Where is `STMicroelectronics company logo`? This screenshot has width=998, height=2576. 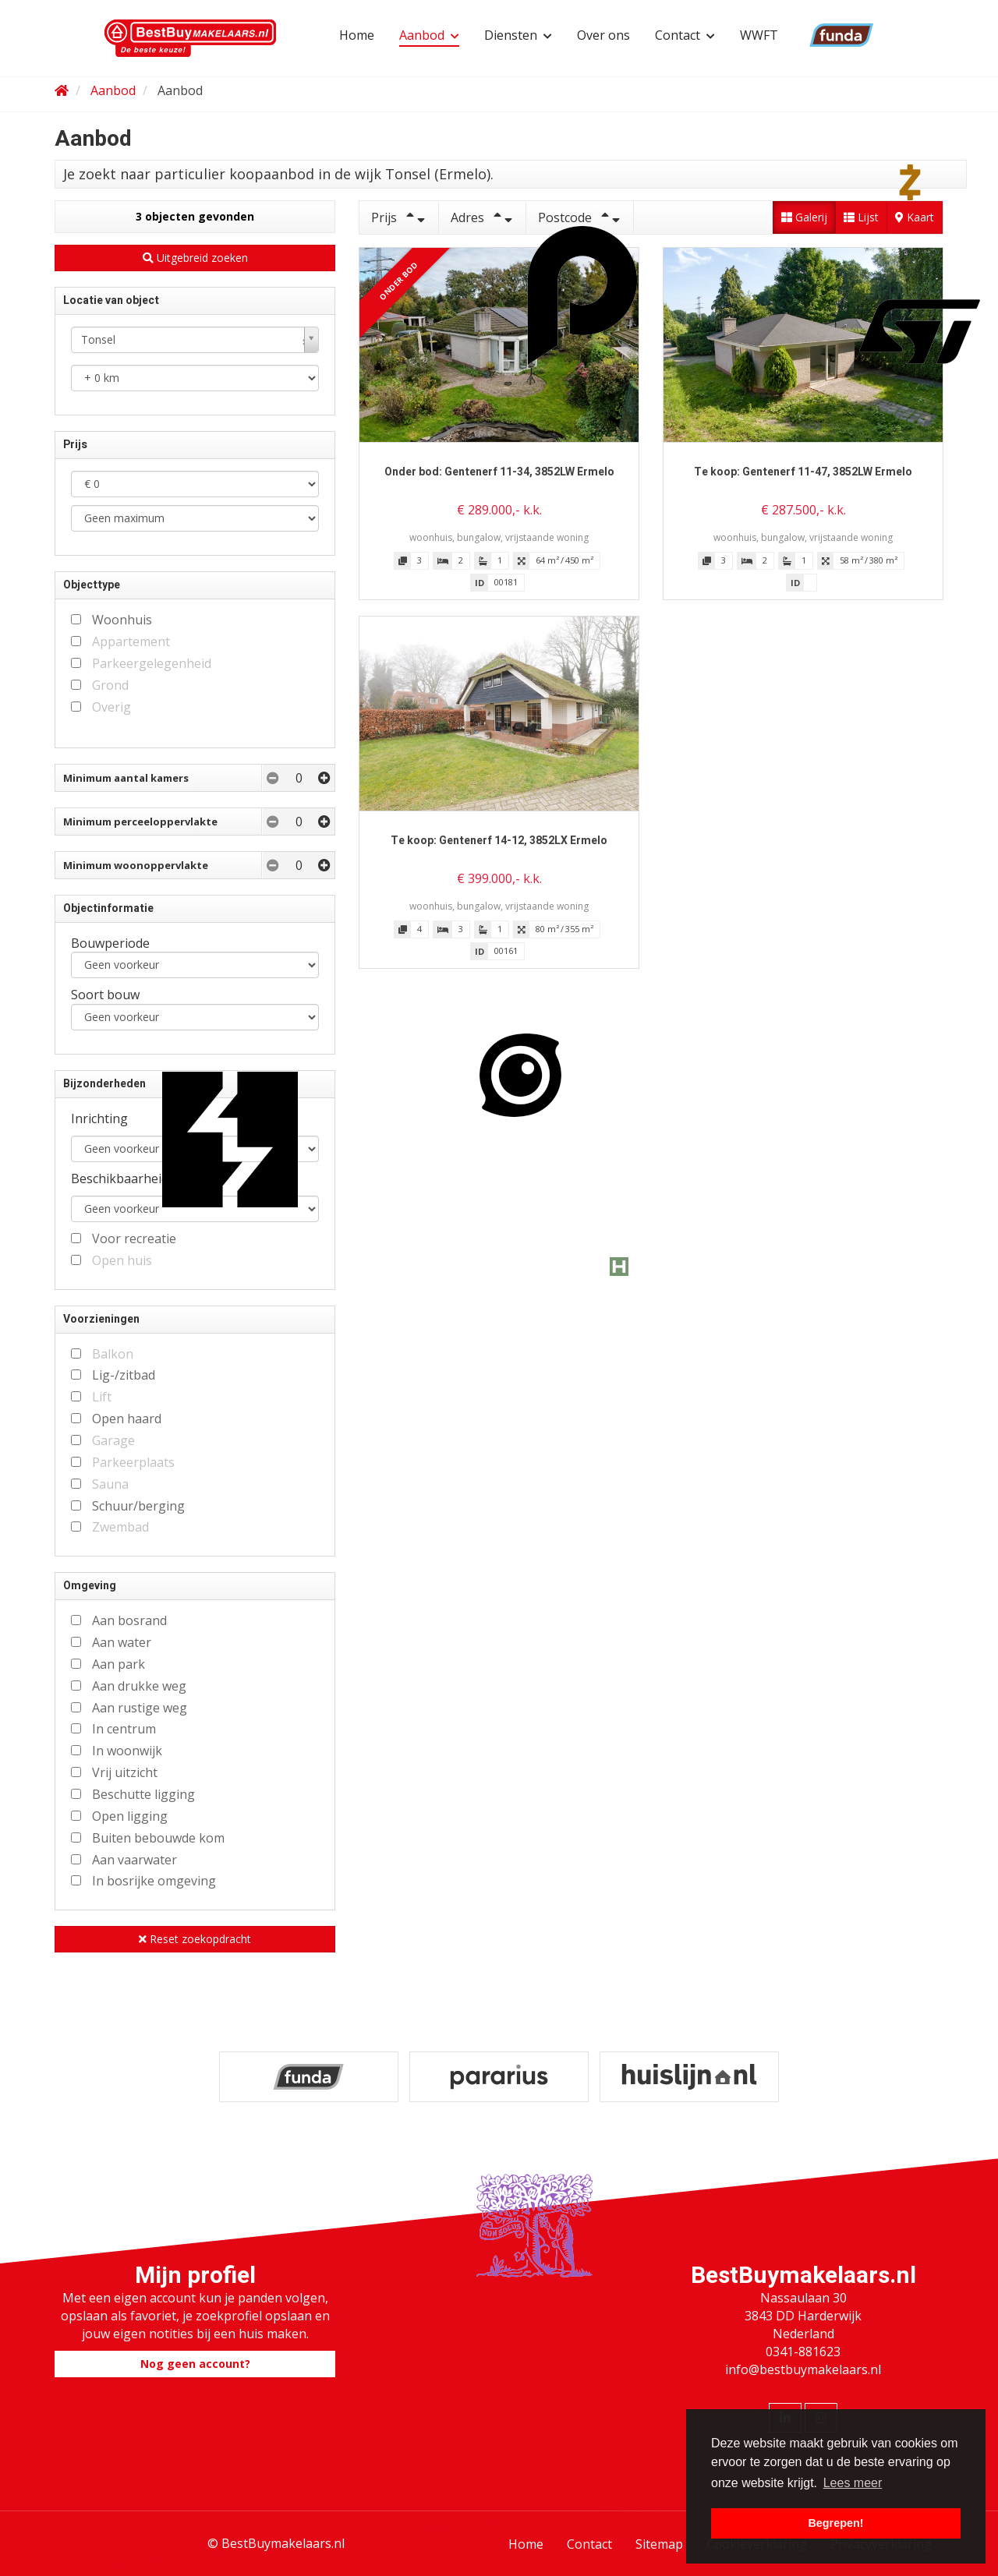 STMicroelectronics company logo is located at coordinates (919, 331).